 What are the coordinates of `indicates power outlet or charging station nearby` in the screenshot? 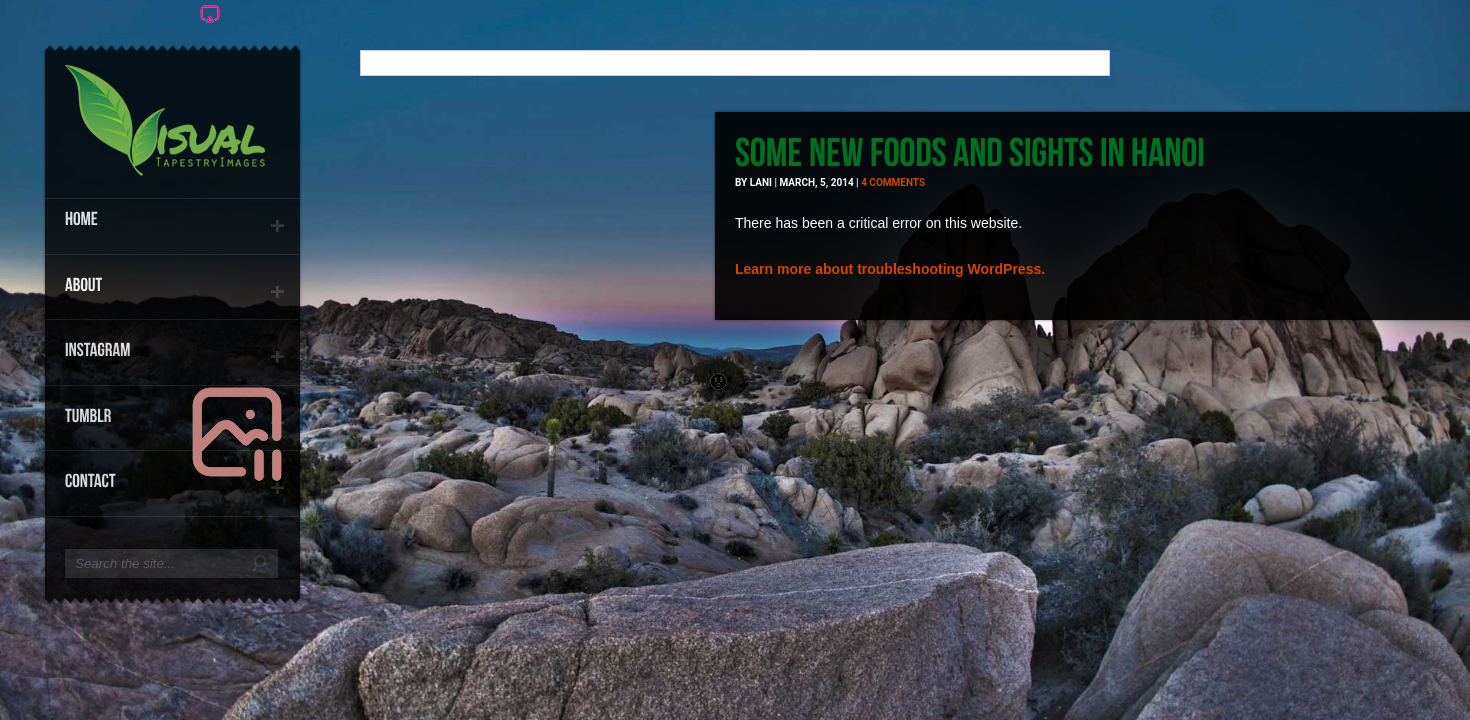 It's located at (718, 381).